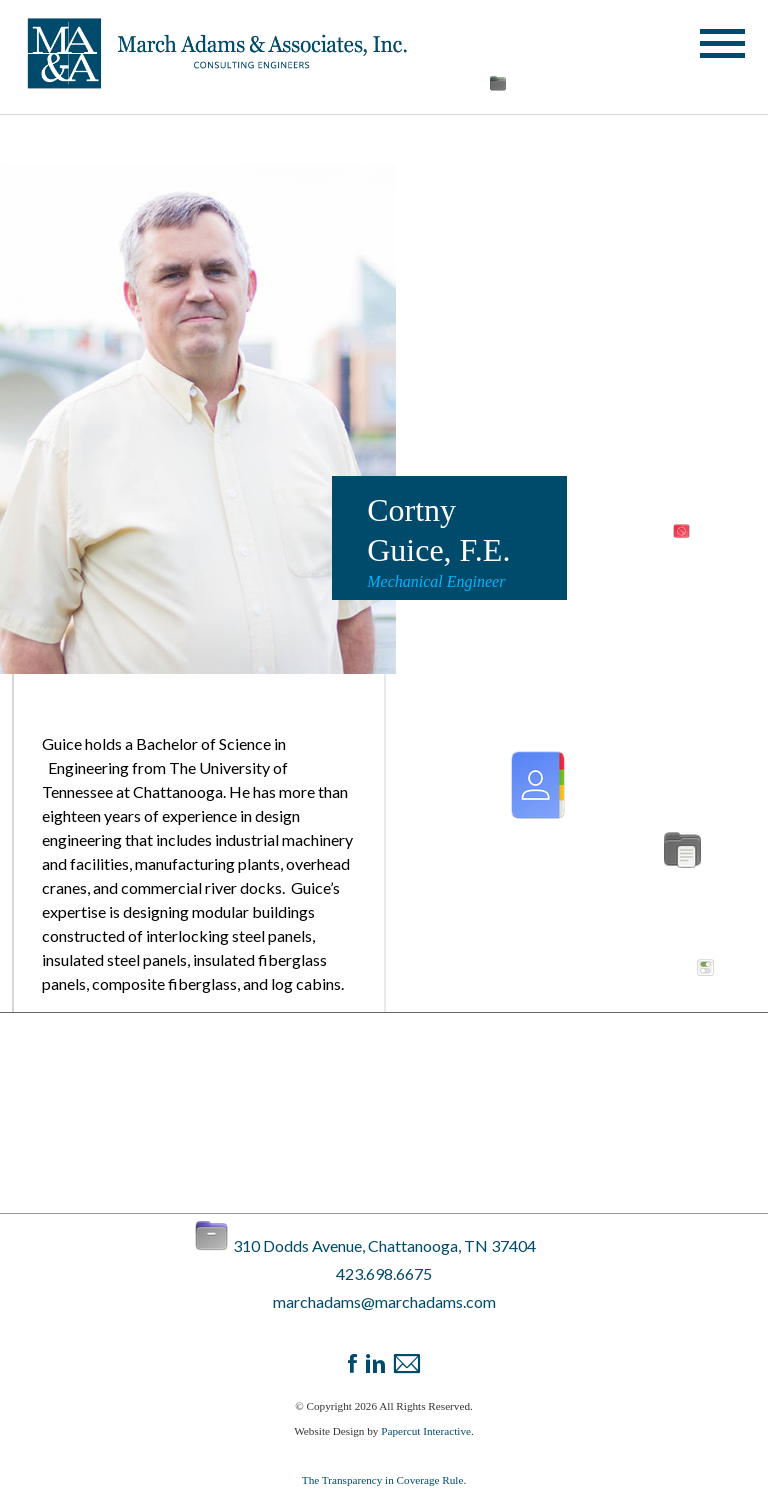 This screenshot has height=1512, width=768. Describe the element at coordinates (498, 83) in the screenshot. I see `indicates a valid drop target for dragging files` at that location.